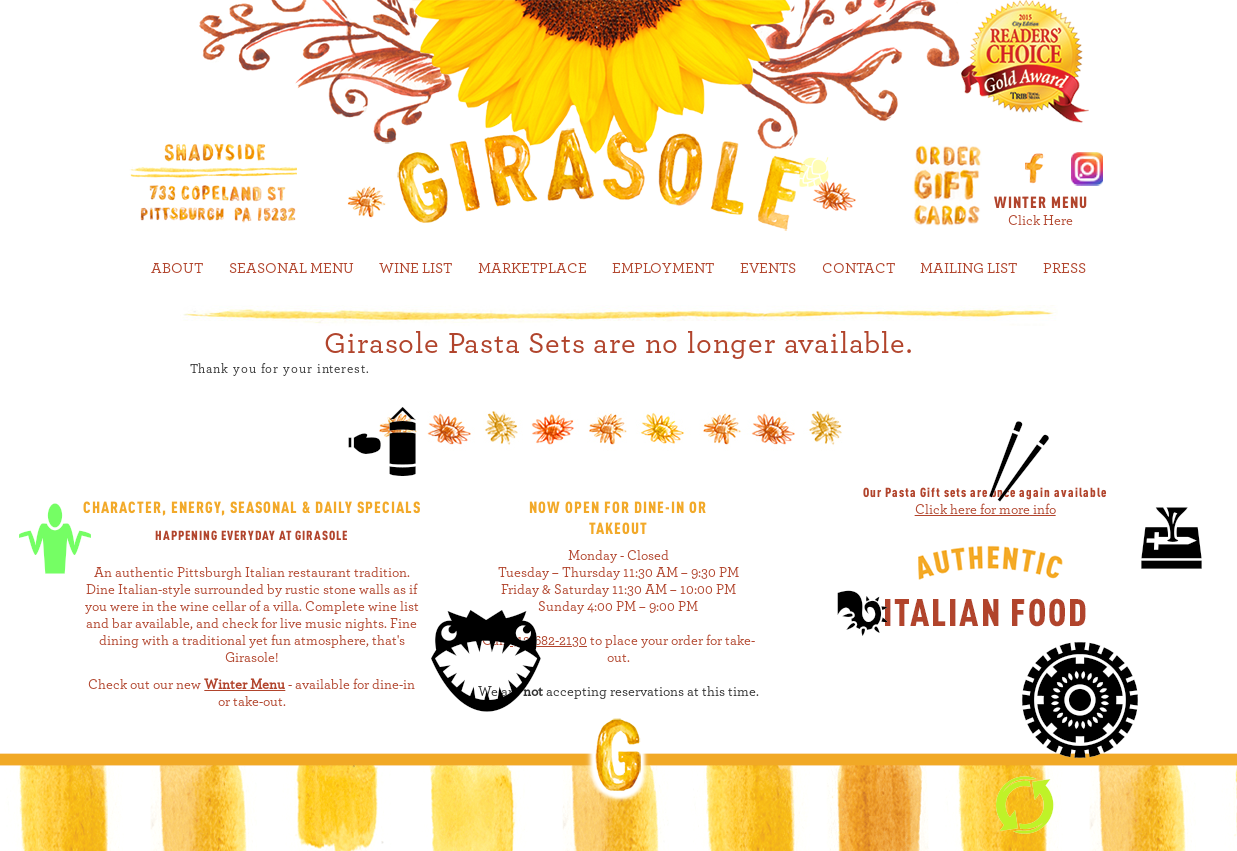  What do you see at coordinates (1080, 700) in the screenshot?
I see `access game settings or configuration menu` at bounding box center [1080, 700].